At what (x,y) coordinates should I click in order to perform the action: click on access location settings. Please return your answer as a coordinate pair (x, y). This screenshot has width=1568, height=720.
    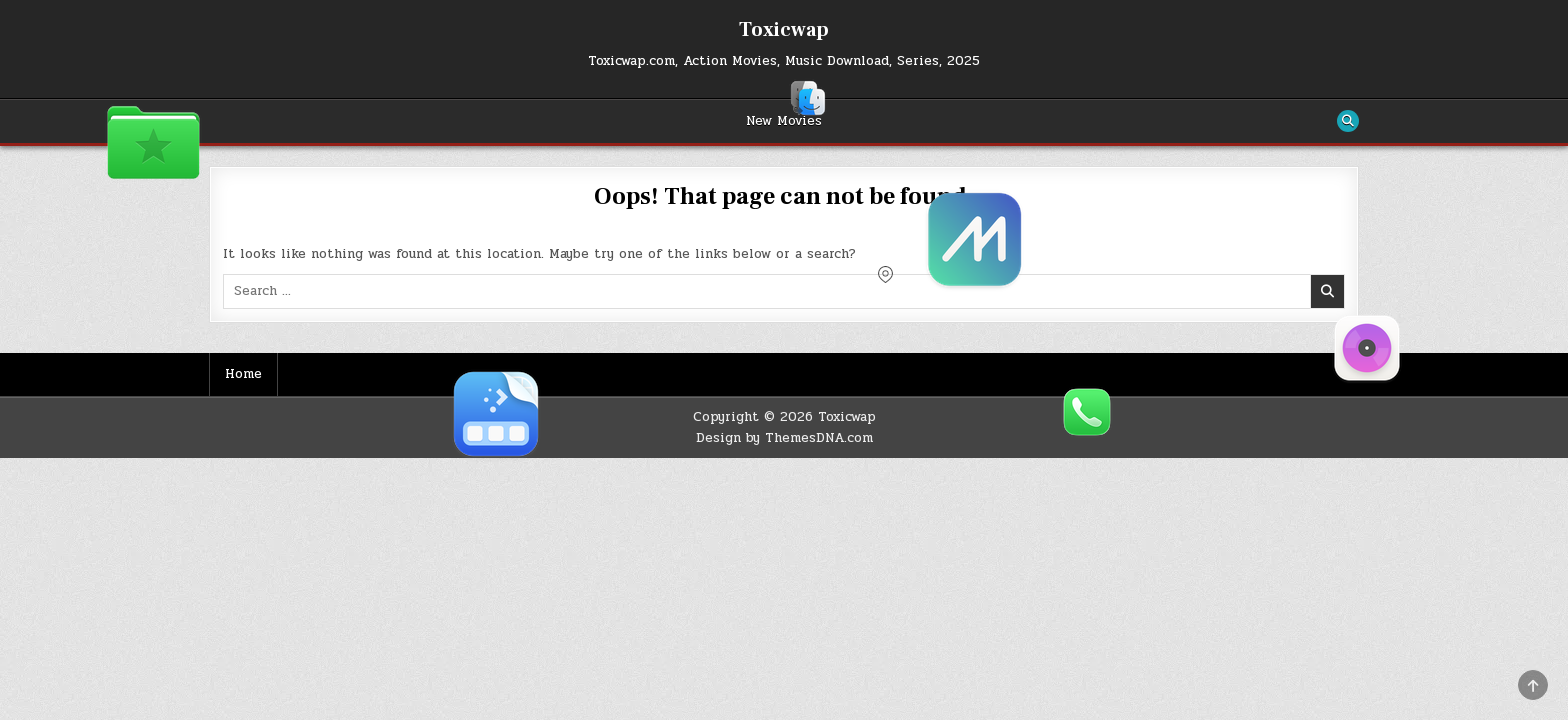
    Looking at the image, I should click on (885, 274).